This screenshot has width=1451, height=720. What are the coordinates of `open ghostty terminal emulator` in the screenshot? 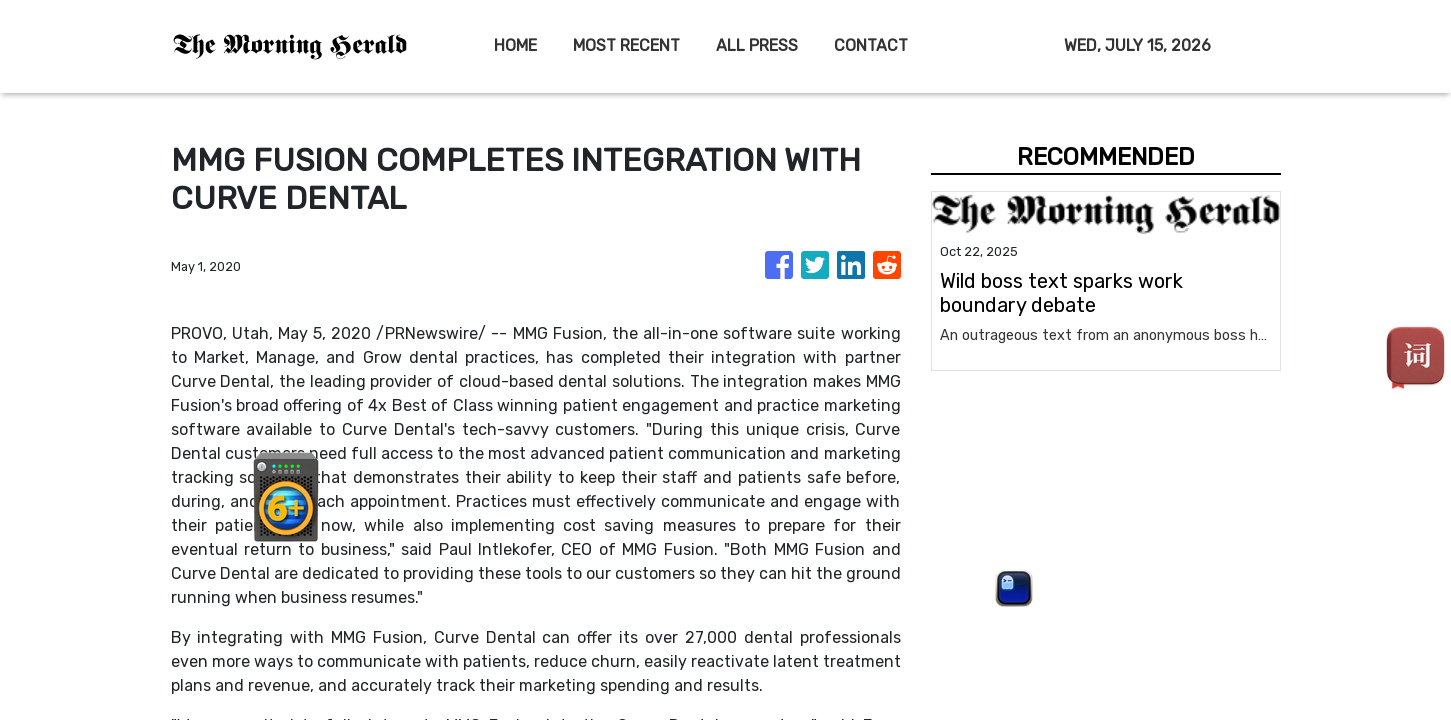 It's located at (1014, 588).